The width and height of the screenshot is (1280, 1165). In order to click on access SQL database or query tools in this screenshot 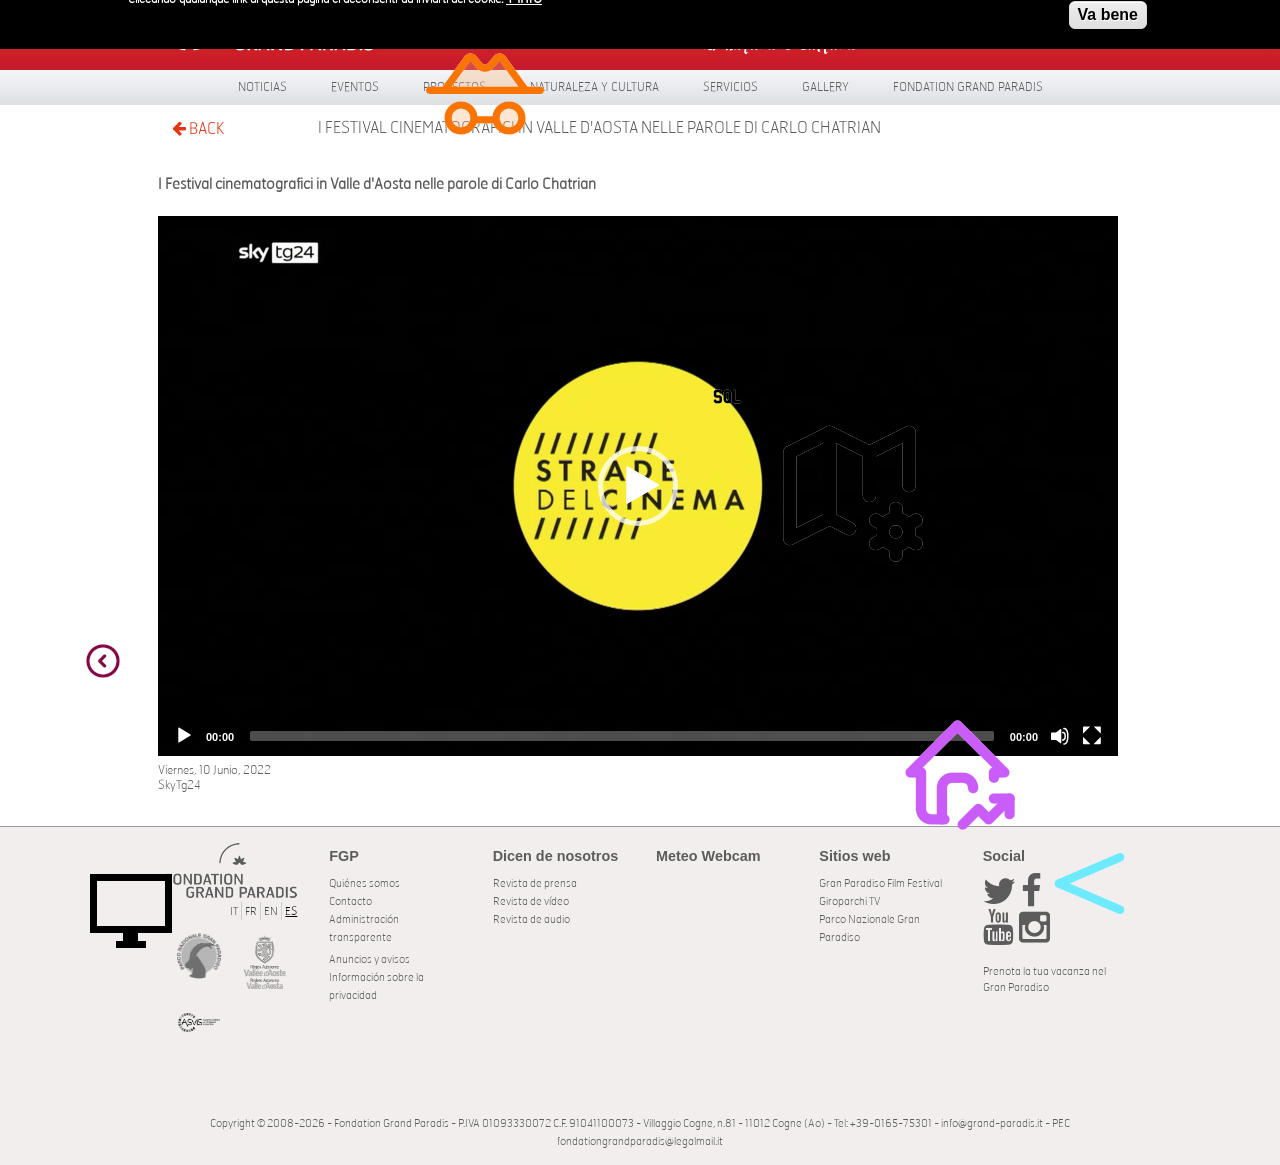, I will do `click(727, 396)`.